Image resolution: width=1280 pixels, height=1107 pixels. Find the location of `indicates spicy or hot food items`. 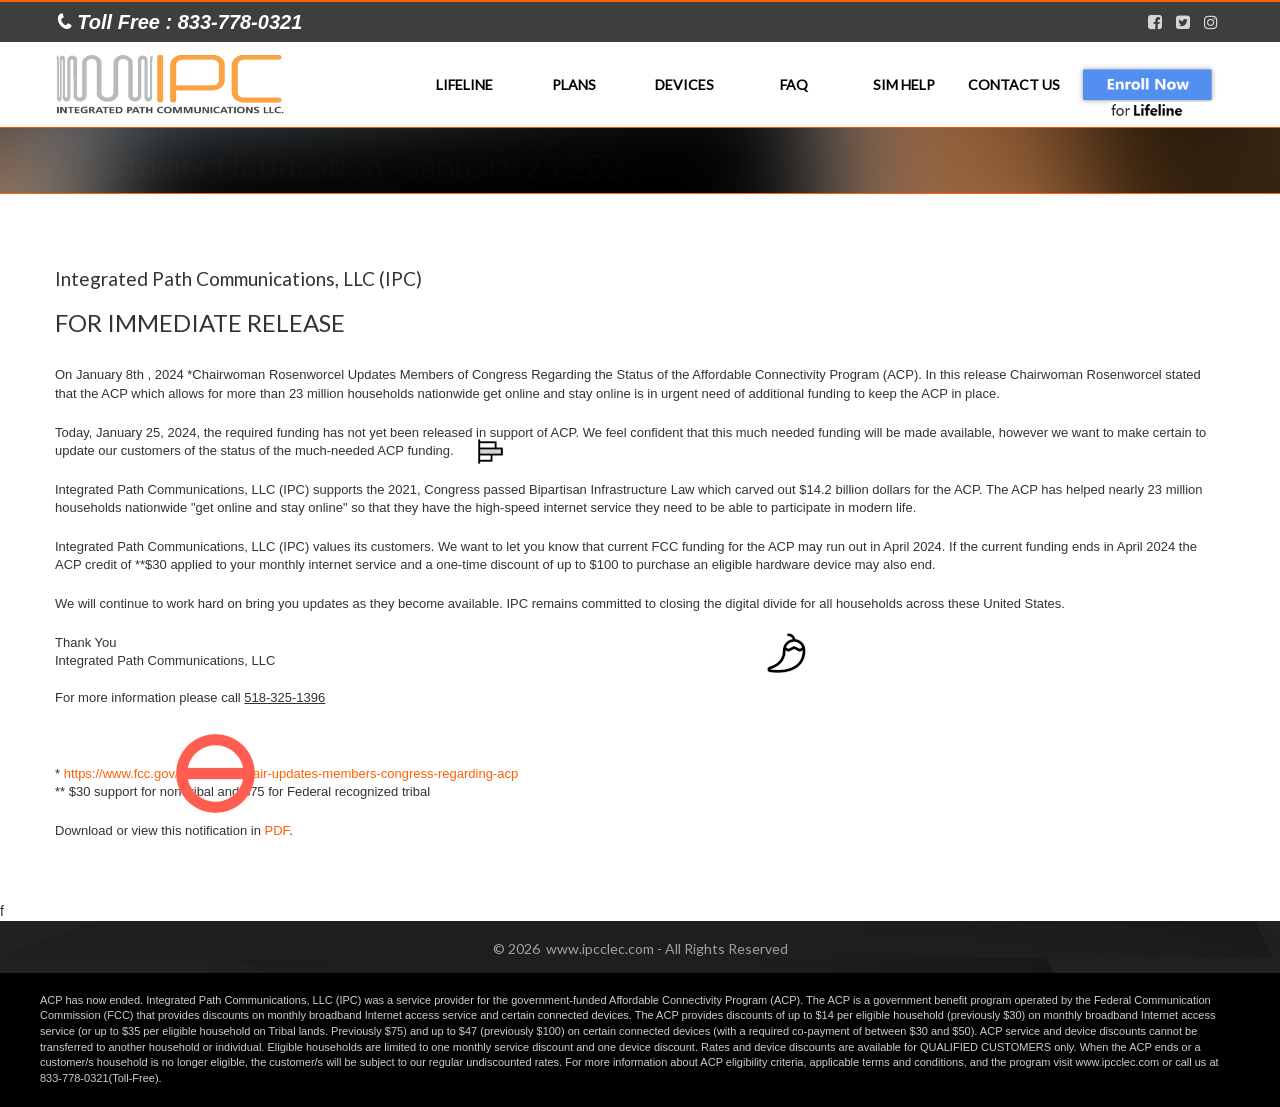

indicates spicy or hot food items is located at coordinates (788, 654).